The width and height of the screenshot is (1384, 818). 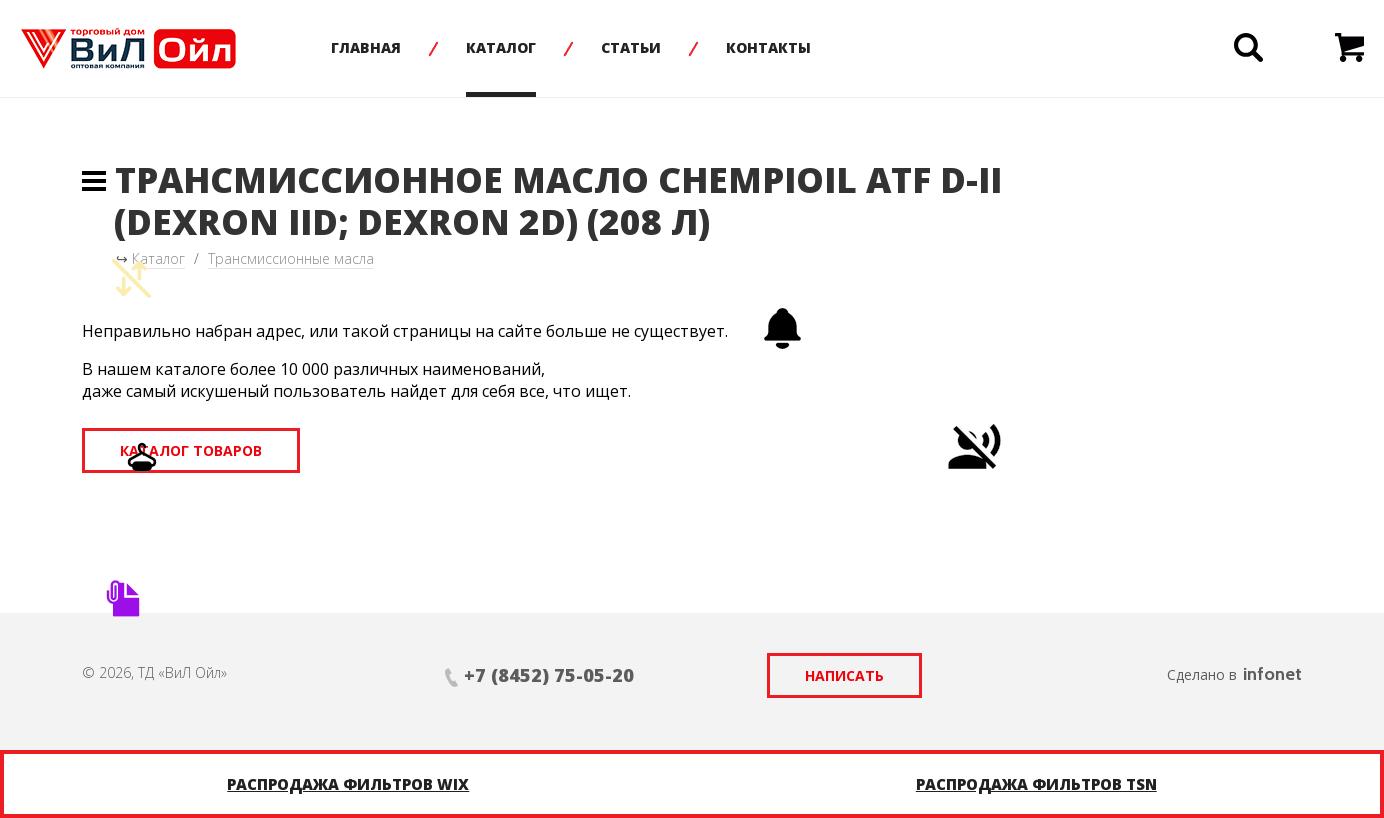 What do you see at coordinates (782, 328) in the screenshot?
I see `view notifications` at bounding box center [782, 328].